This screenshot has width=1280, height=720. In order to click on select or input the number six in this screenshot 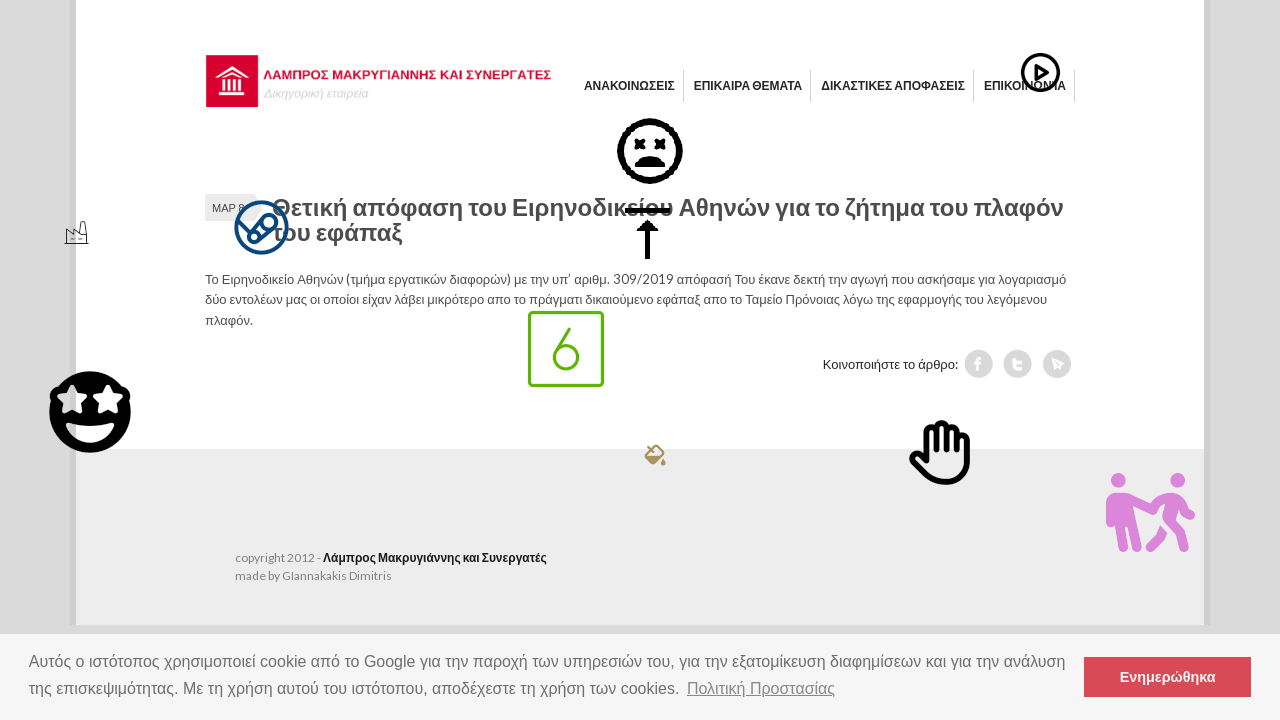, I will do `click(566, 349)`.